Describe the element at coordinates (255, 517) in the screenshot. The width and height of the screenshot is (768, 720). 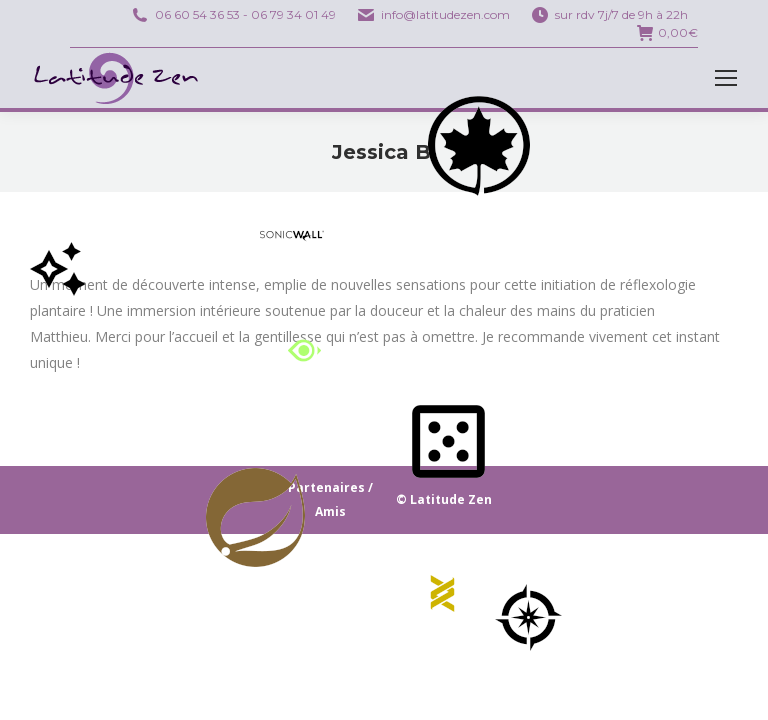
I see `spring framework logo` at that location.